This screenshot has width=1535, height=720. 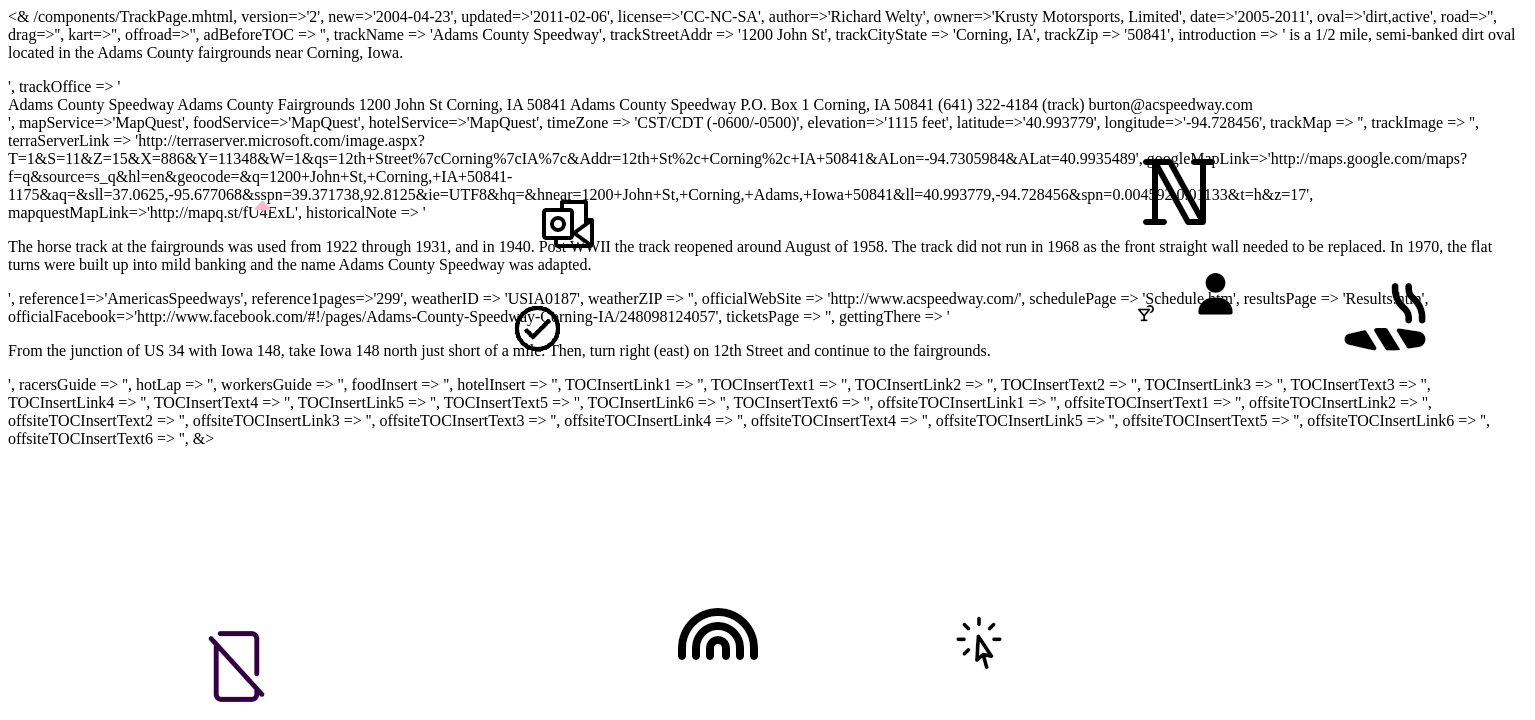 I want to click on indicates LGBTQ+ pride or inclusivity features, so click(x=718, y=636).